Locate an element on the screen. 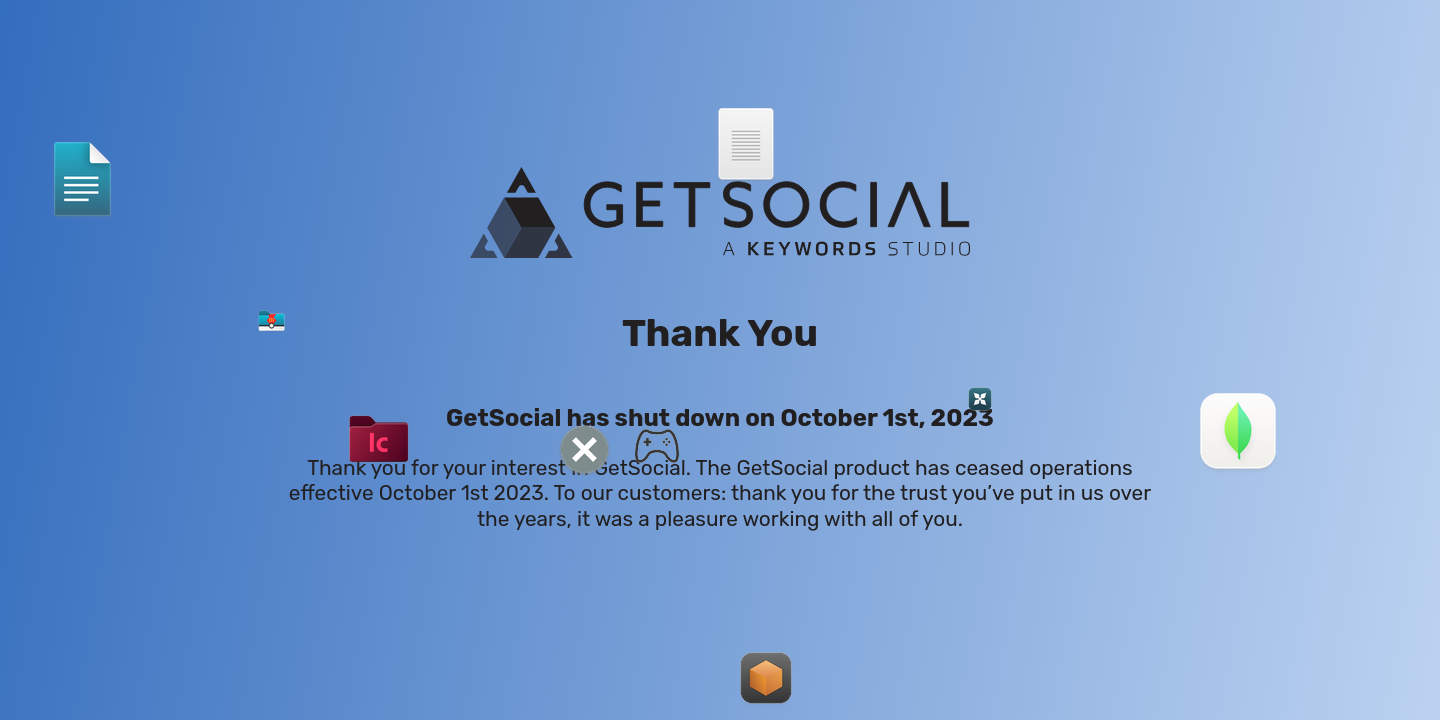  open folder containing pokémon lure ball assets is located at coordinates (271, 321).